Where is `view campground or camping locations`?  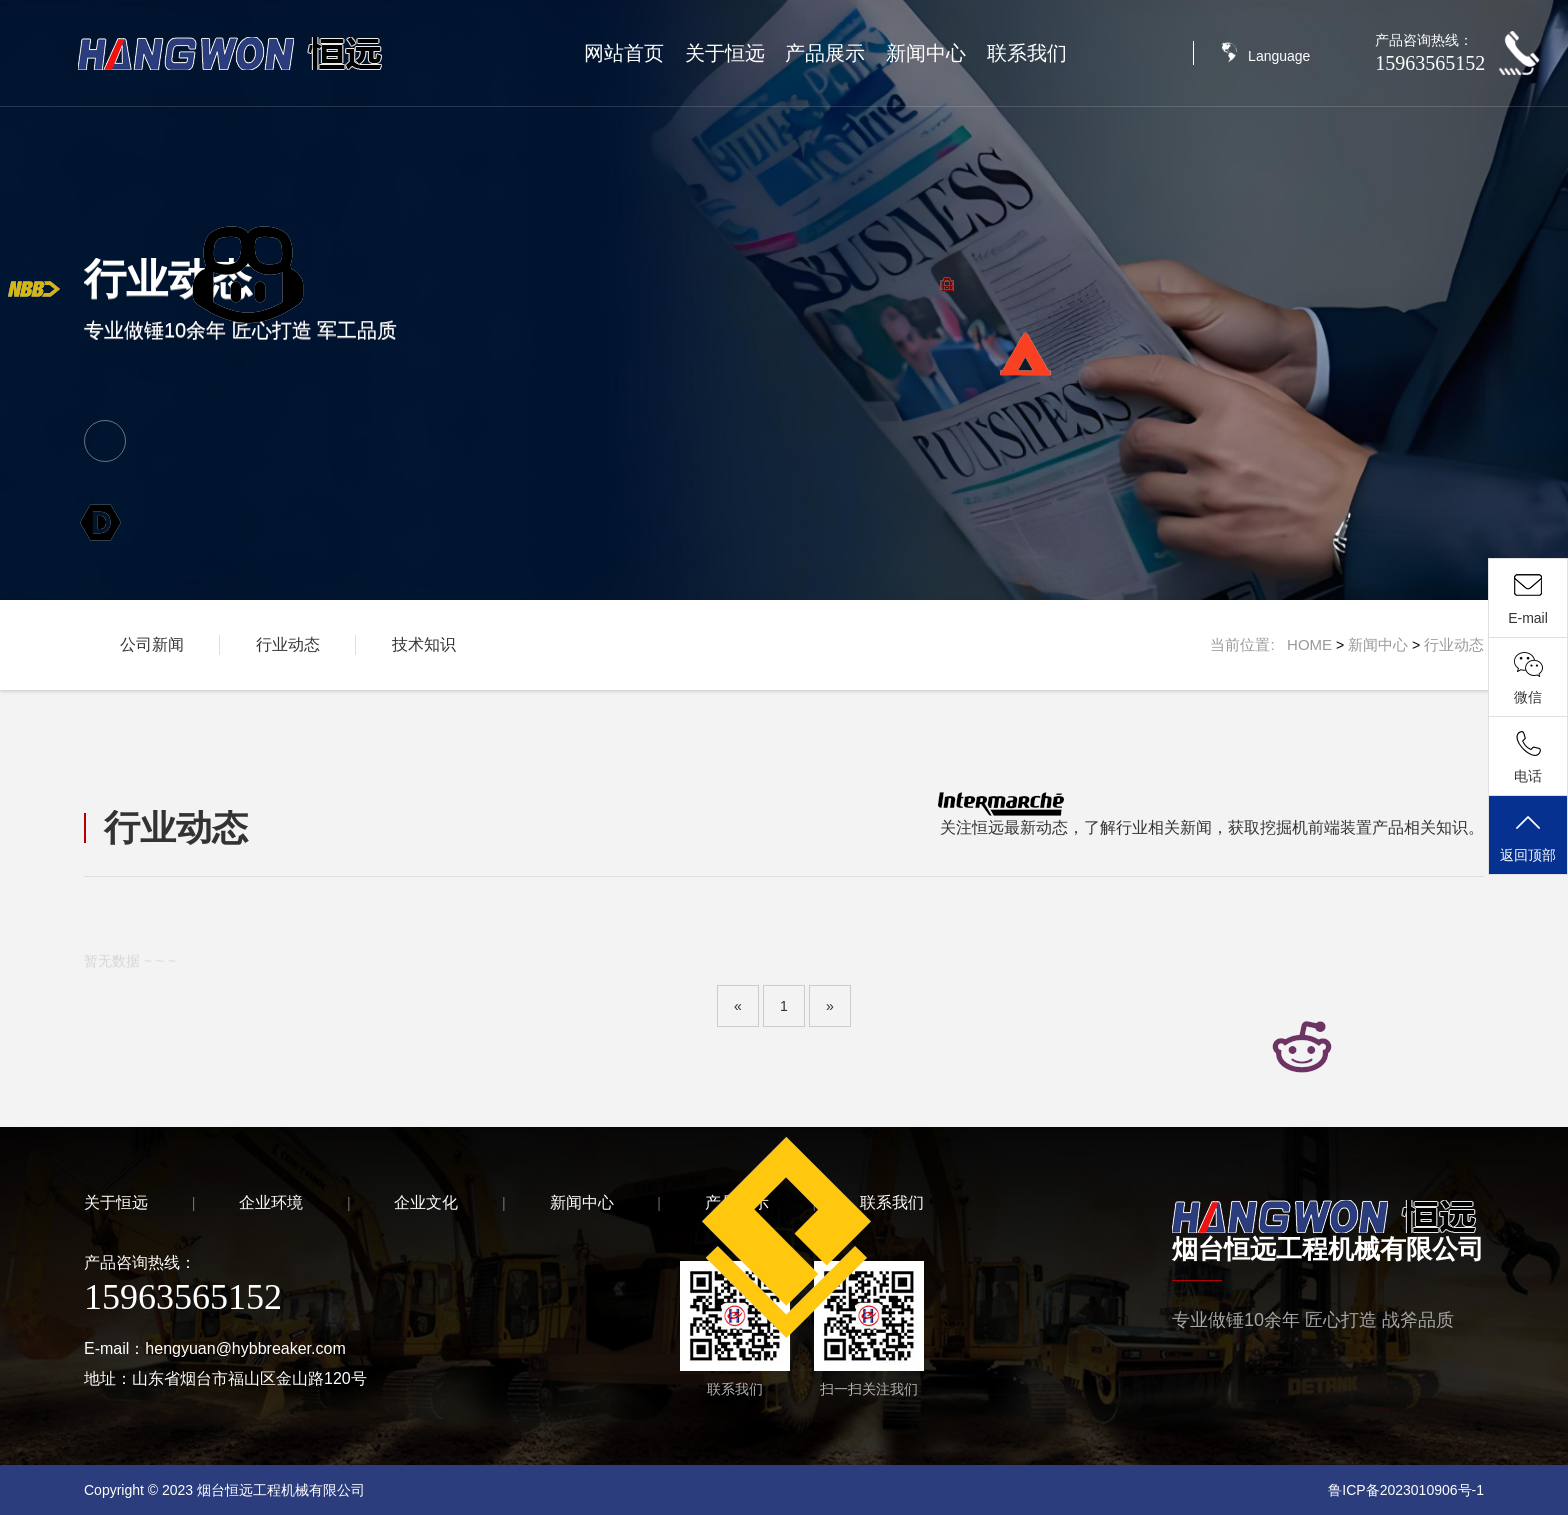 view campground or camping locations is located at coordinates (1025, 354).